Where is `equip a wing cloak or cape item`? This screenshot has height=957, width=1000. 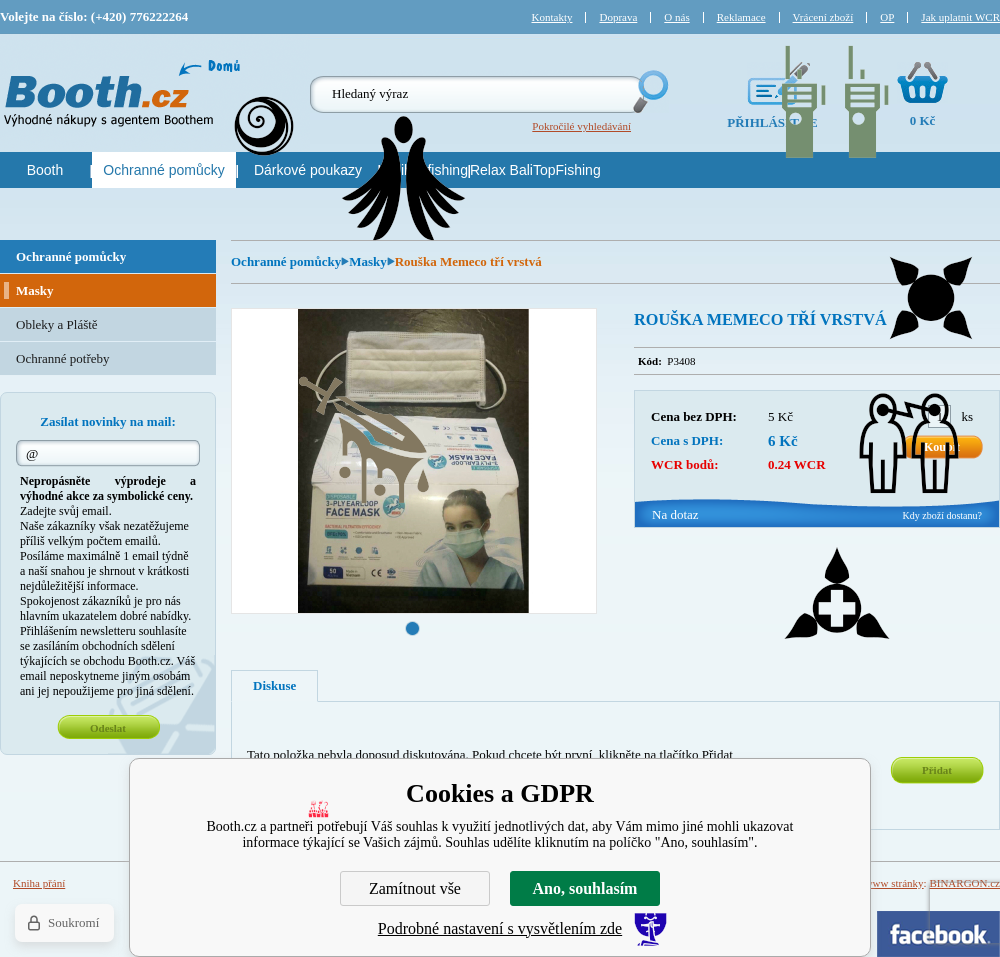 equip a wing cloak or cape item is located at coordinates (404, 178).